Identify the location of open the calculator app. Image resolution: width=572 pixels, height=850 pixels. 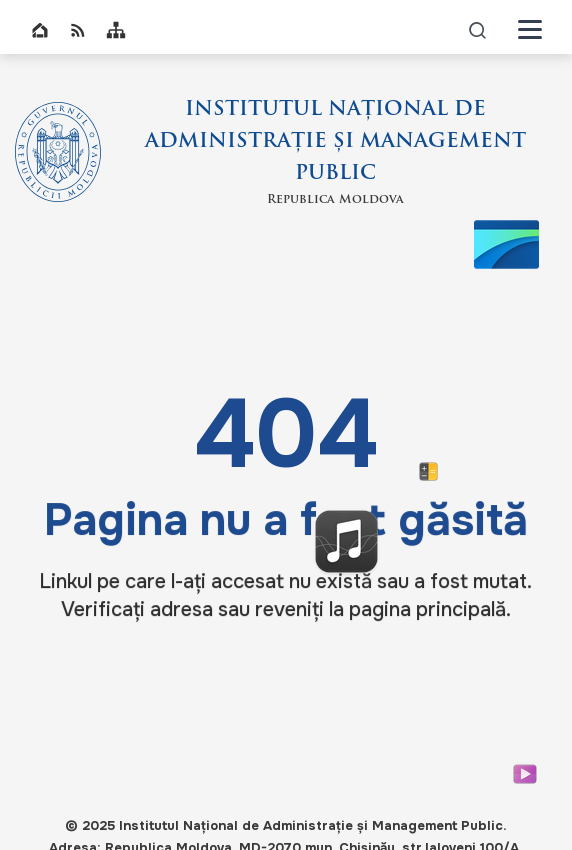
(428, 471).